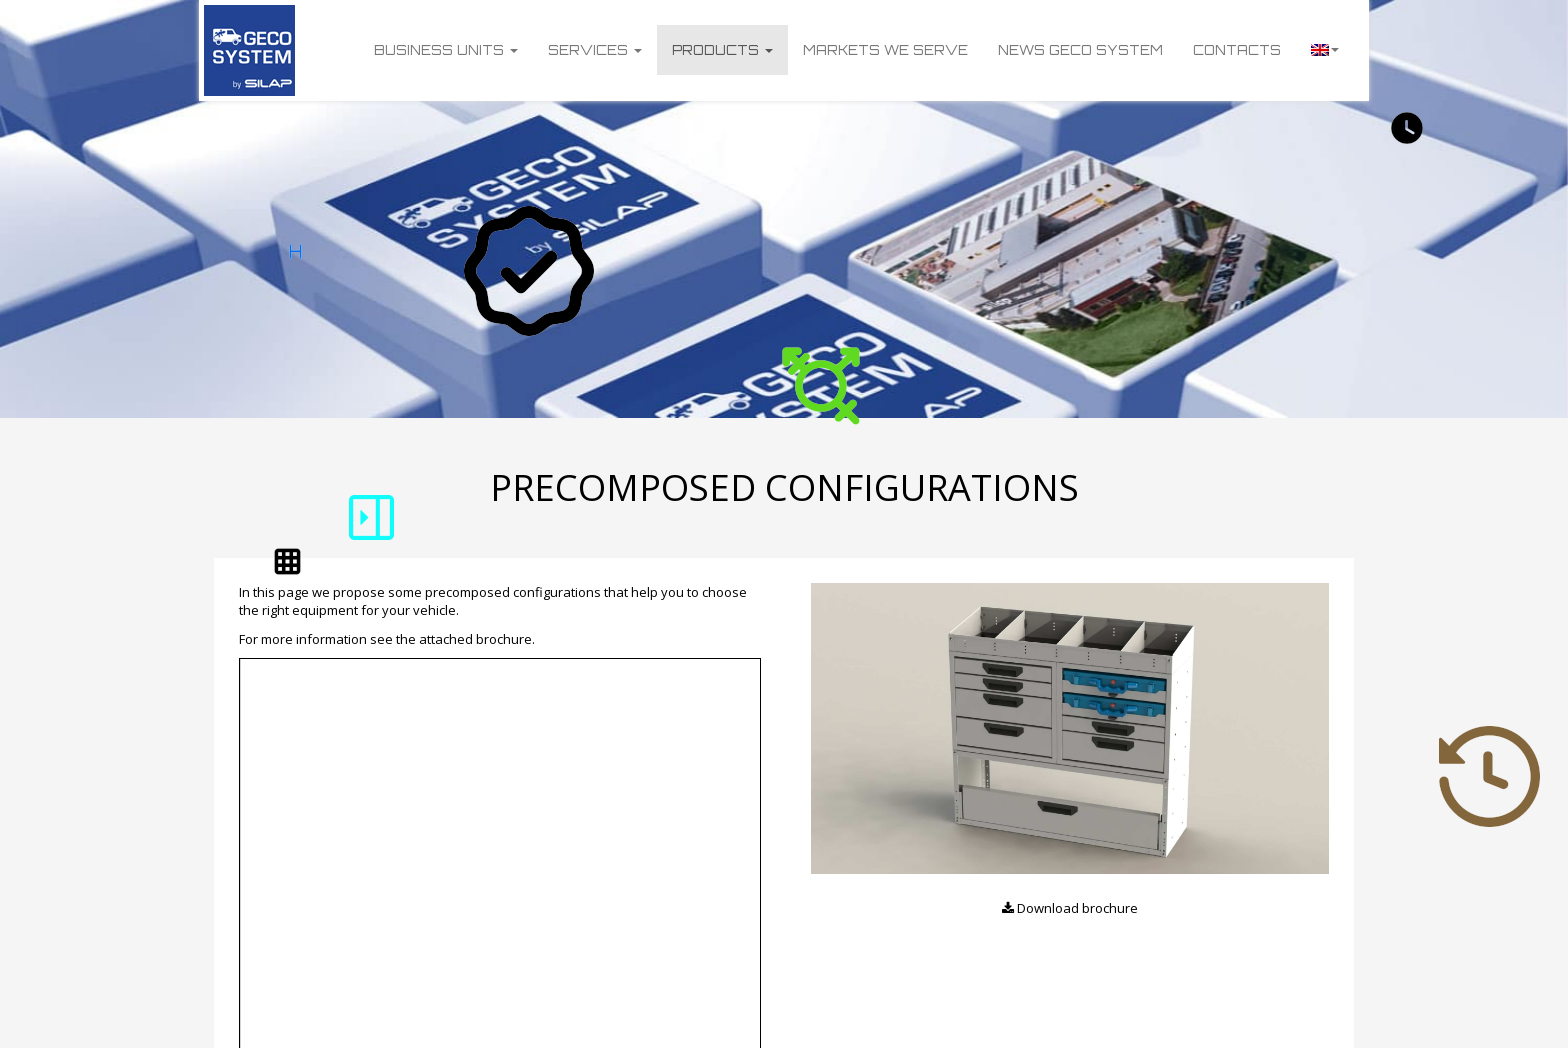 The width and height of the screenshot is (1568, 1048). I want to click on indicates a verified account or identity, so click(529, 271).